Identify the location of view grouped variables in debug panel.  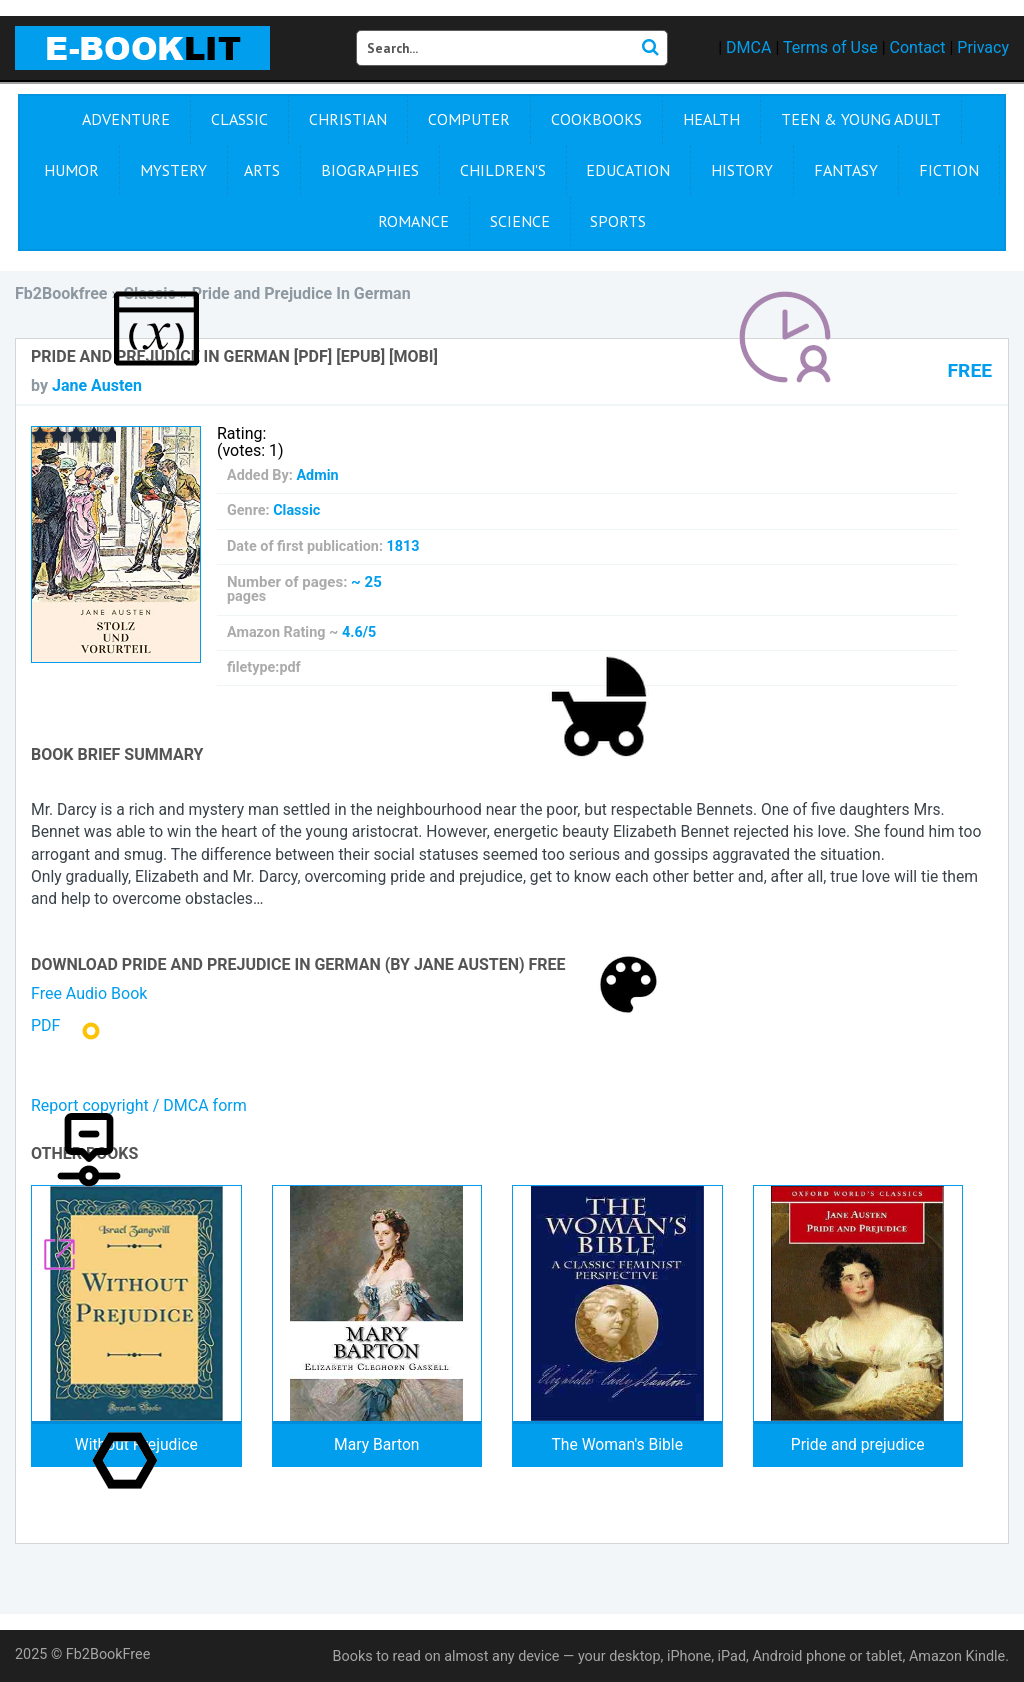
(156, 328).